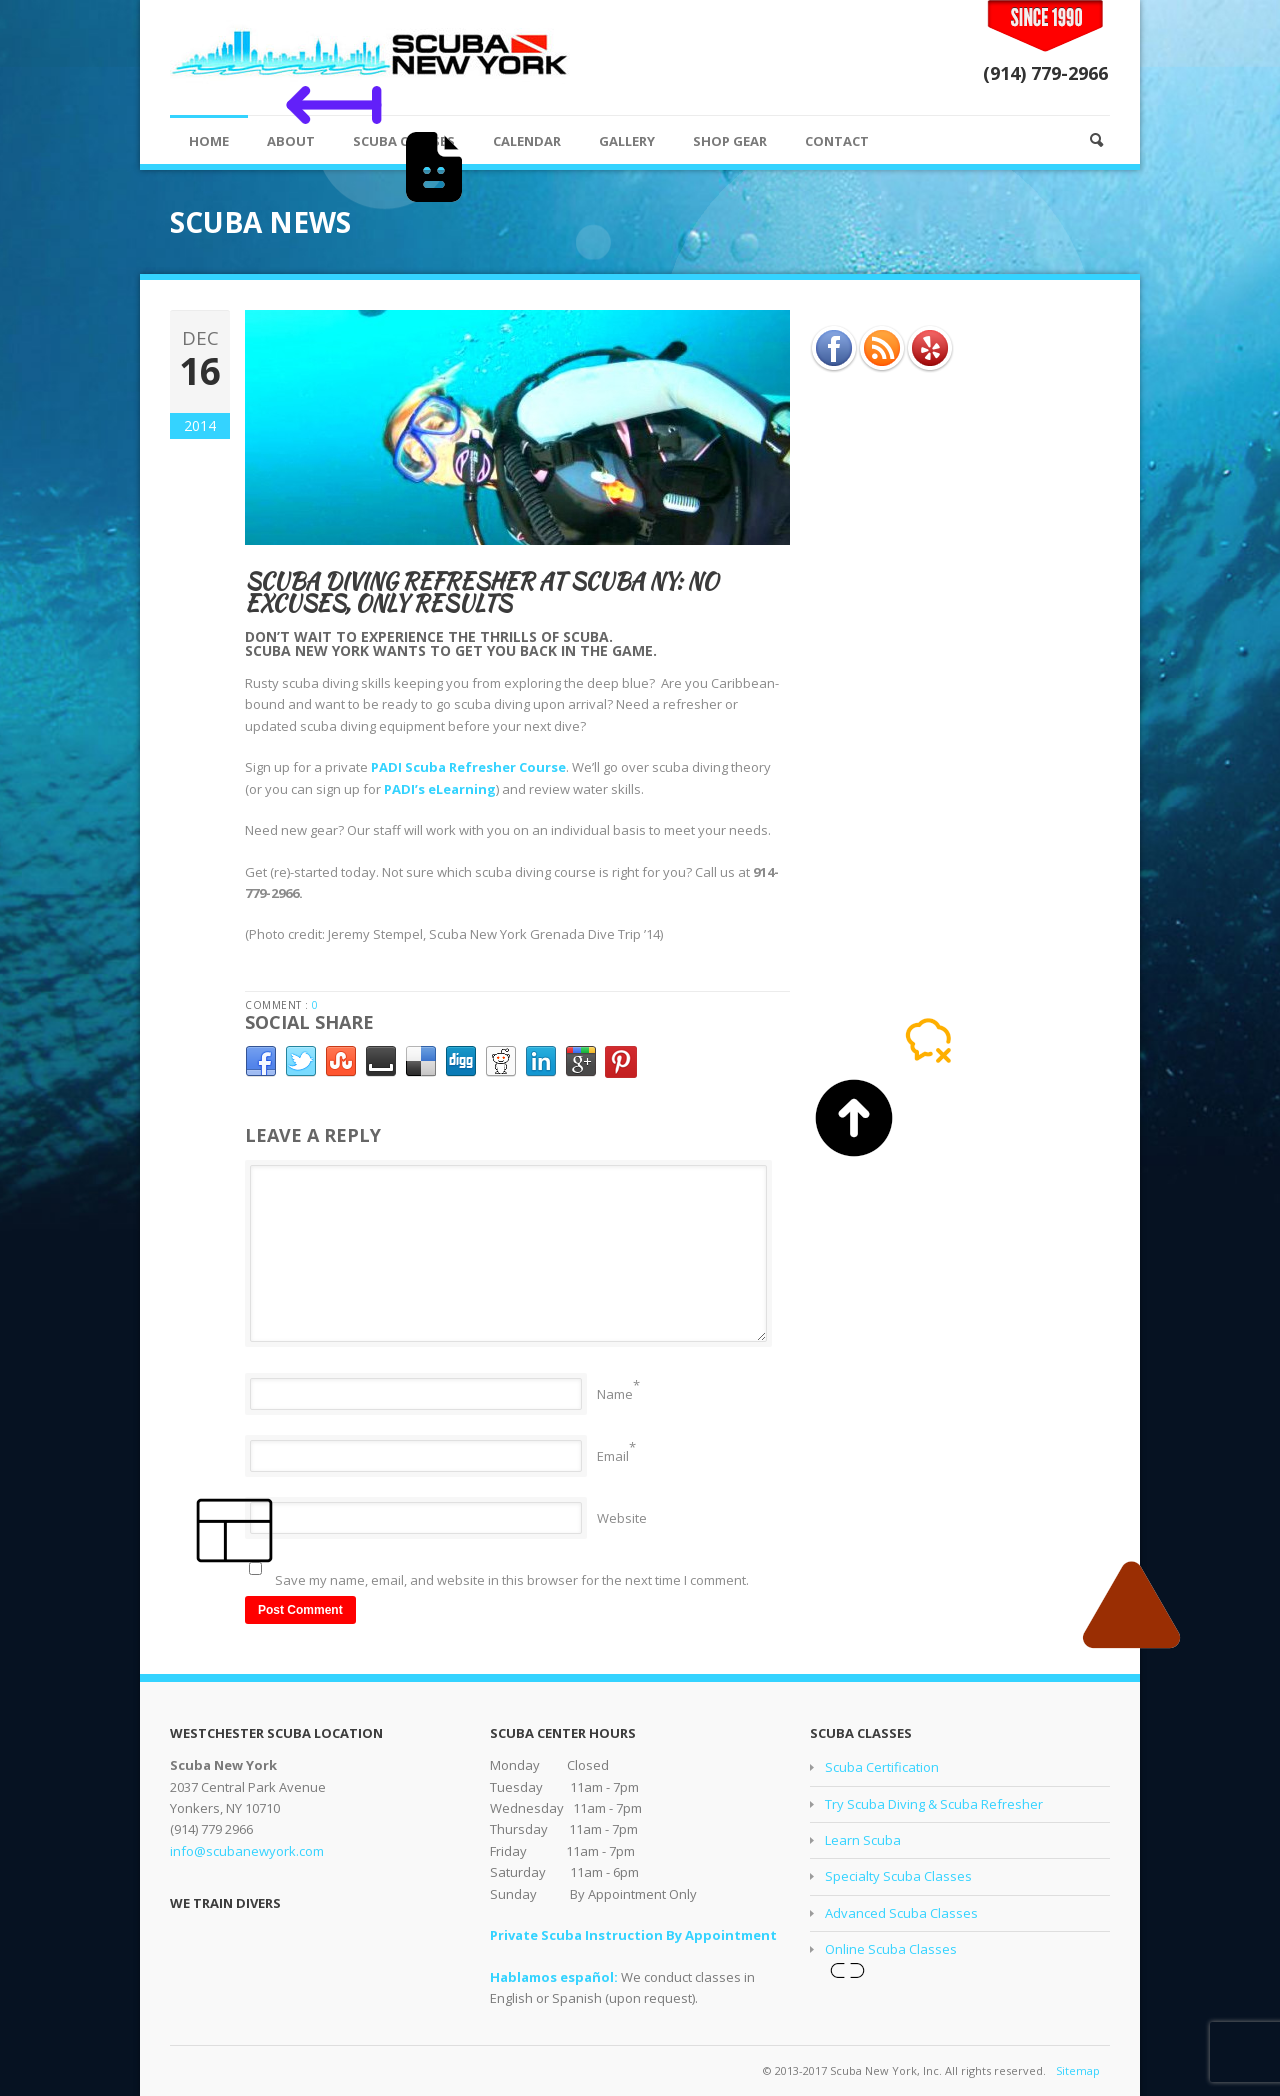 Image resolution: width=1280 pixels, height=2096 pixels. What do you see at coordinates (434, 167) in the screenshot?
I see `file with neutral or pending status` at bounding box center [434, 167].